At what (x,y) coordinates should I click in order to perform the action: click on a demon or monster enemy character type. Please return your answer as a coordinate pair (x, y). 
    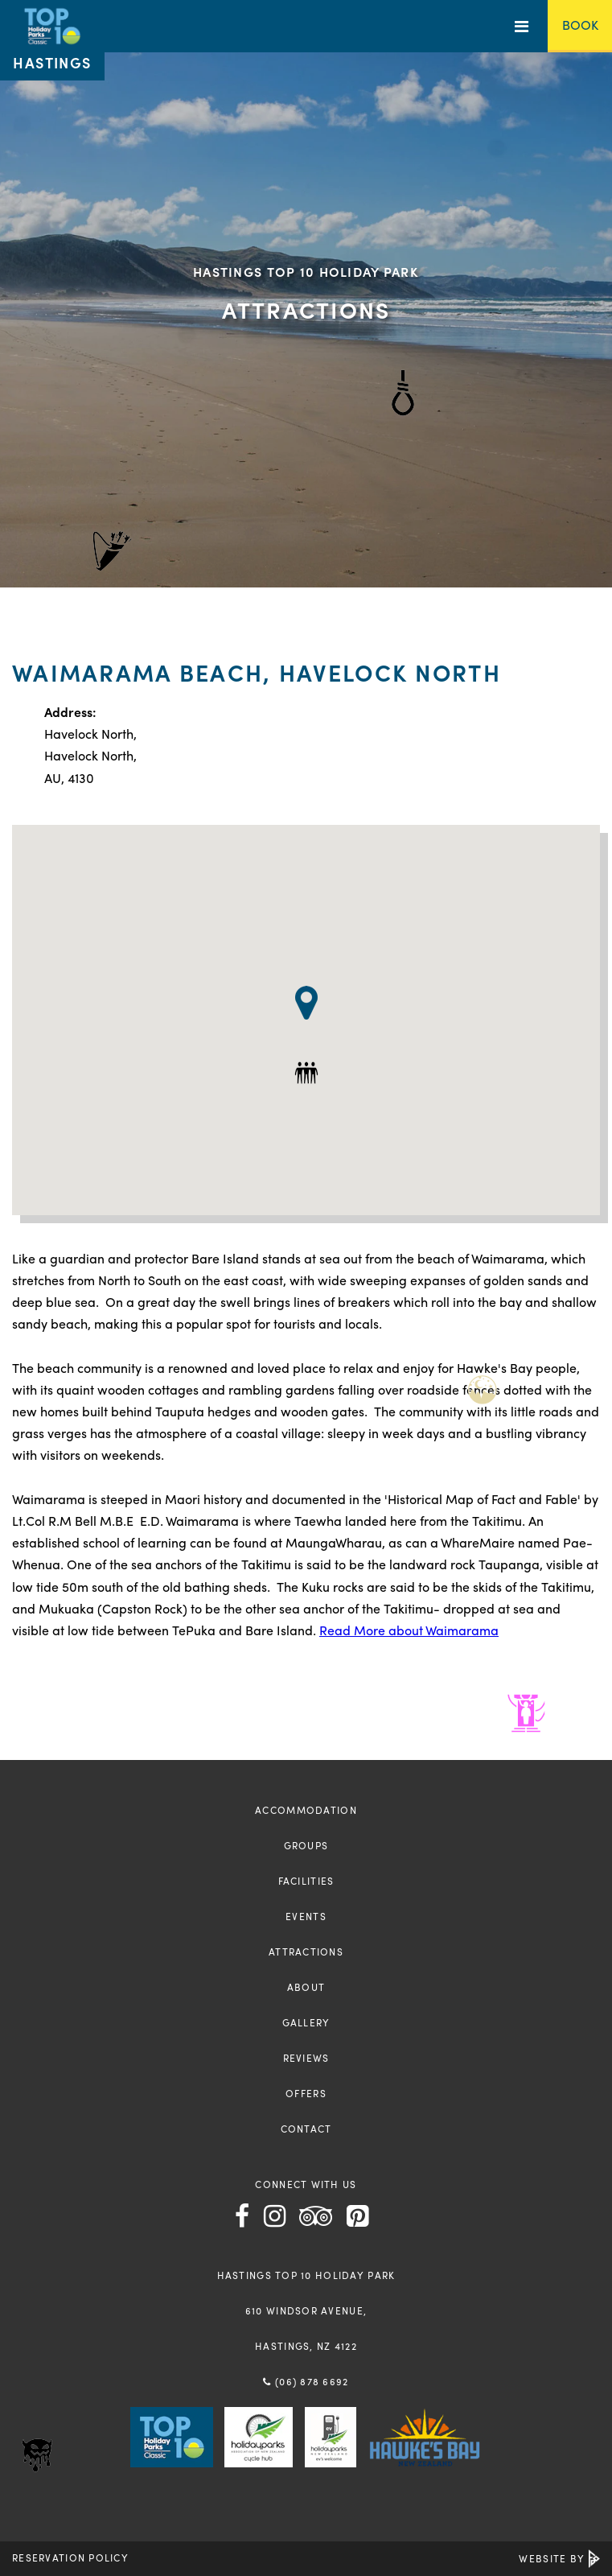
    Looking at the image, I should click on (37, 2455).